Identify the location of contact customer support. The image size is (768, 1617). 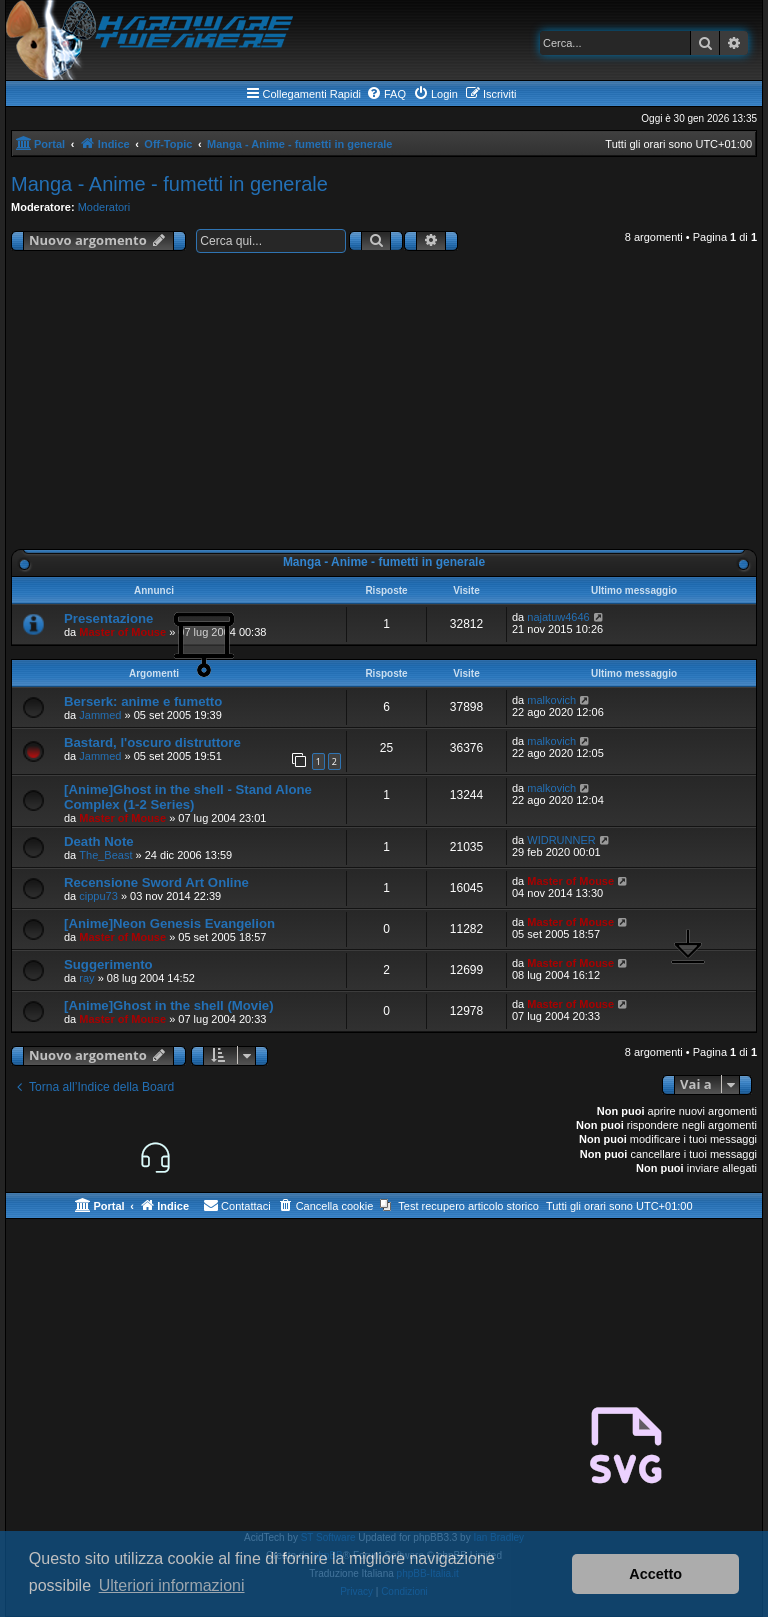
(155, 1156).